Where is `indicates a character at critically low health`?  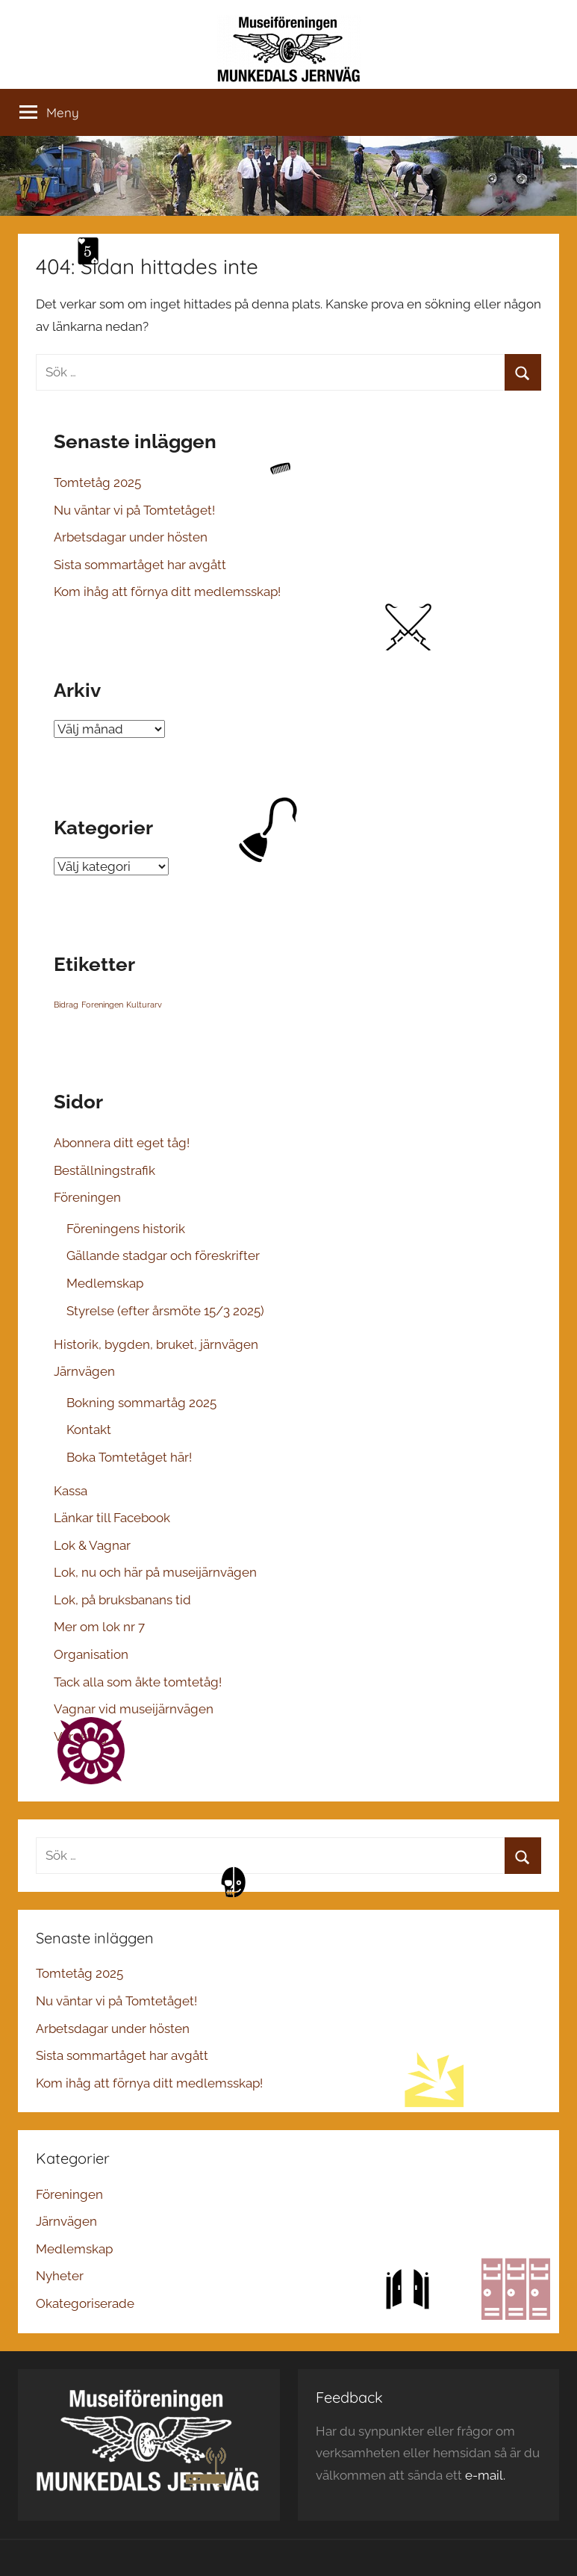 indicates a character at critically low health is located at coordinates (234, 1882).